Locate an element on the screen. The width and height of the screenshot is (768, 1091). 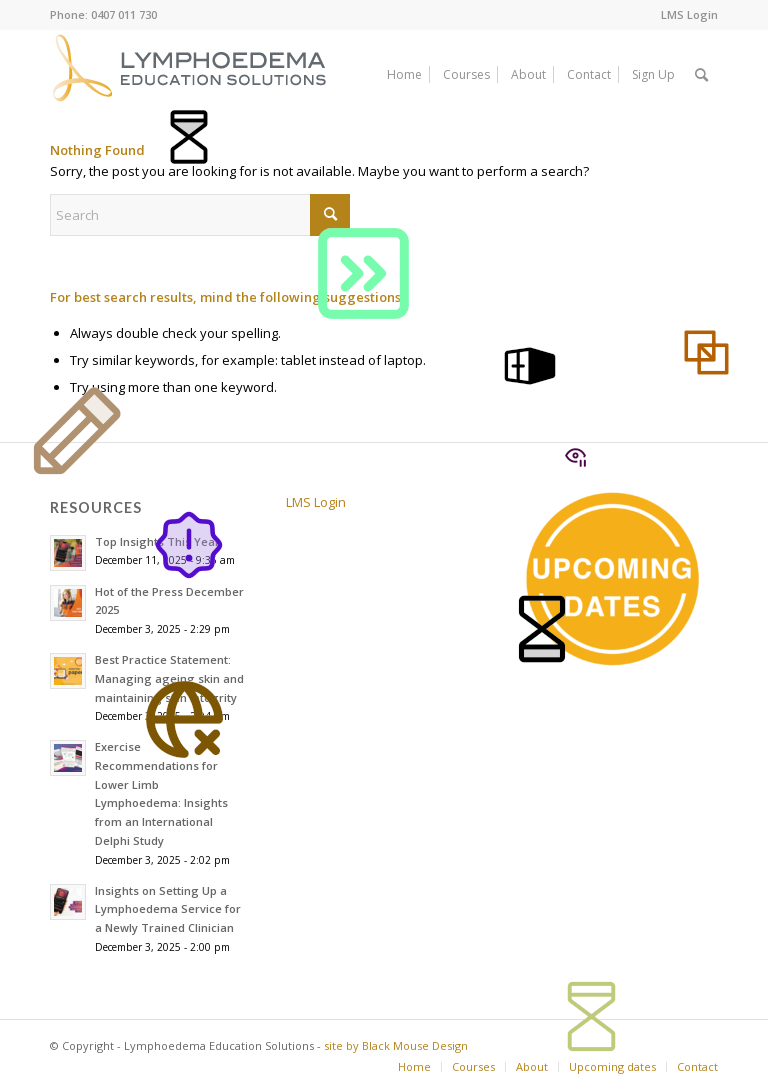
indicates a timer with significant time remaining is located at coordinates (189, 137).